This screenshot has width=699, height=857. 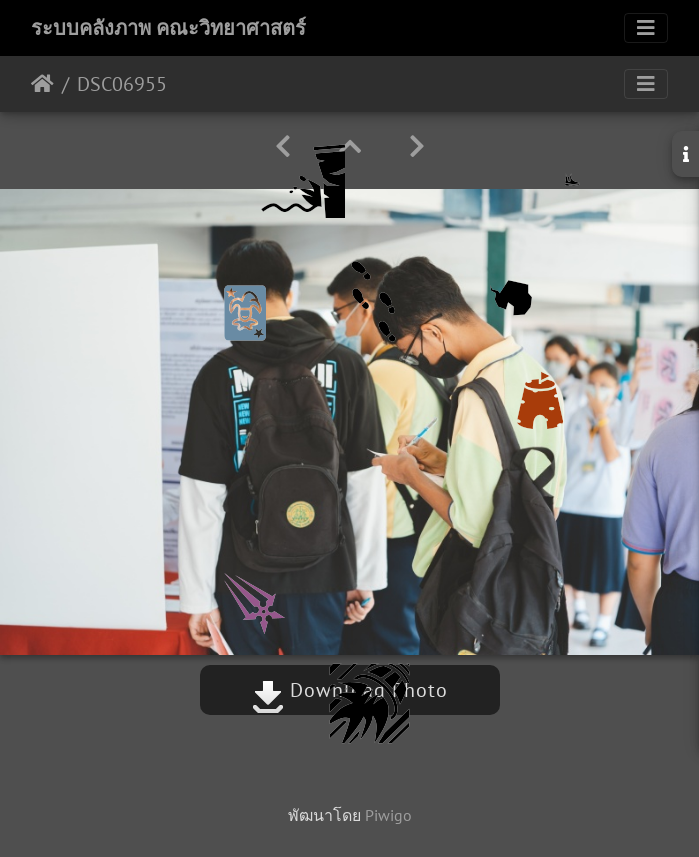 What do you see at coordinates (254, 603) in the screenshot?
I see `attack or throw weapon action` at bounding box center [254, 603].